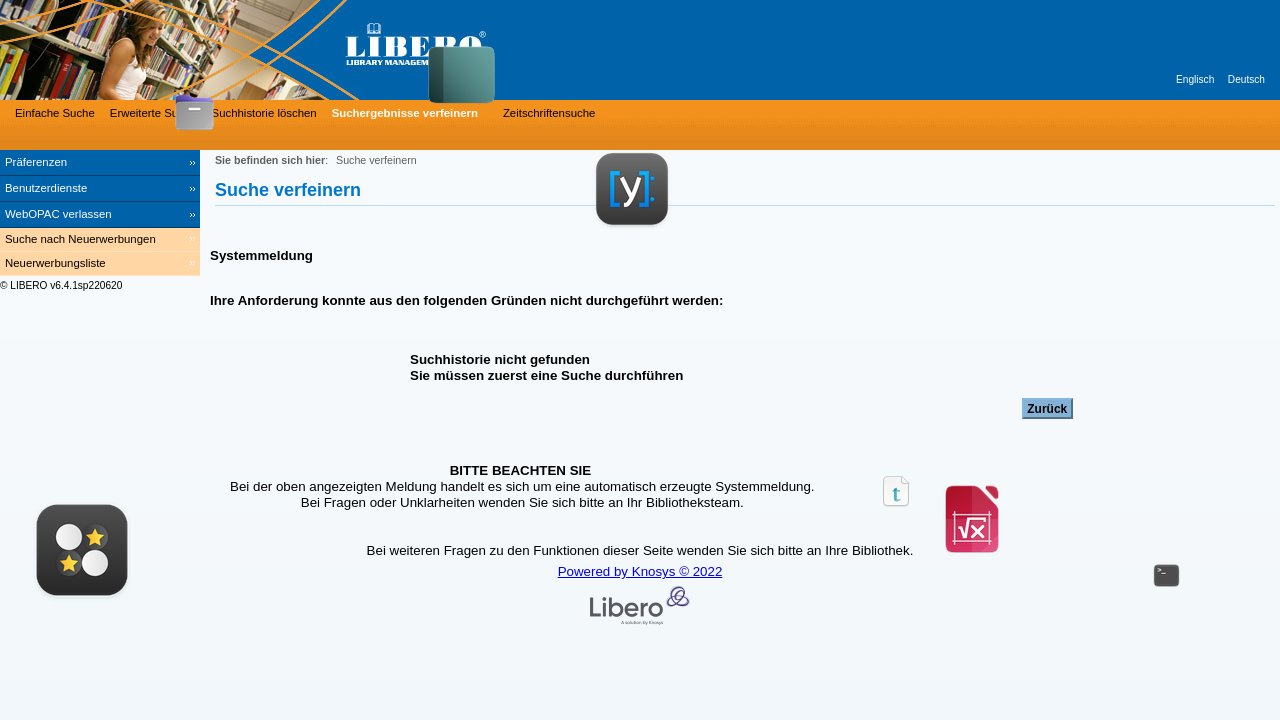 The image size is (1280, 720). I want to click on open the terminal application, so click(1166, 575).